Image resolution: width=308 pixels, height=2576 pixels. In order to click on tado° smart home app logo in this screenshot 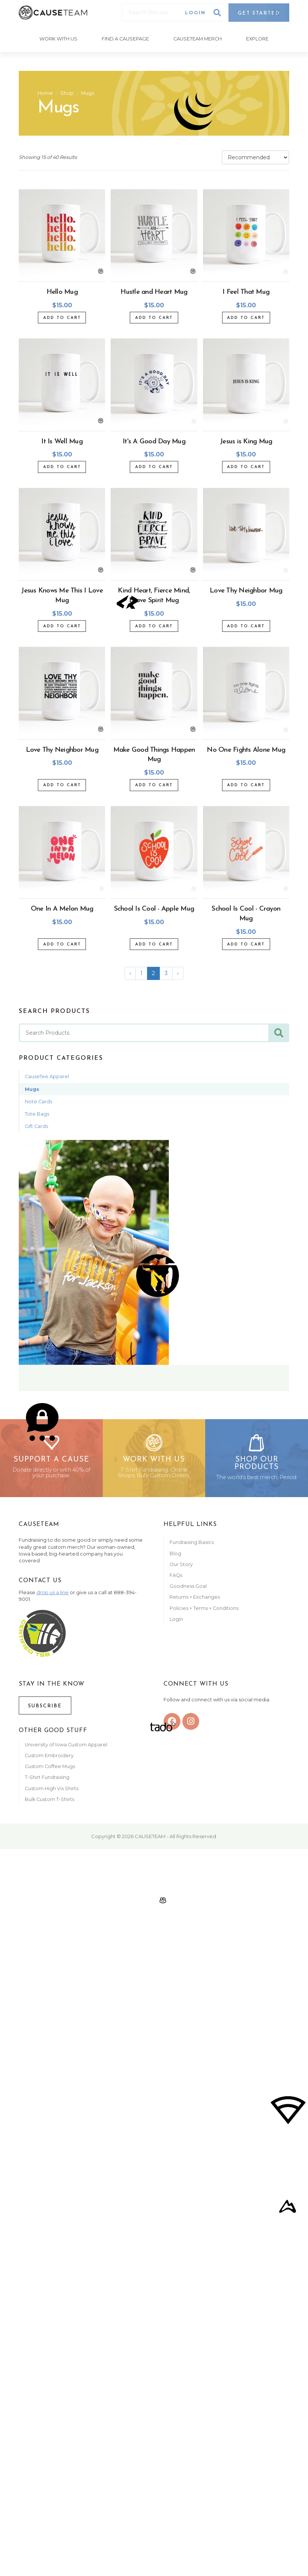, I will do `click(162, 1727)`.